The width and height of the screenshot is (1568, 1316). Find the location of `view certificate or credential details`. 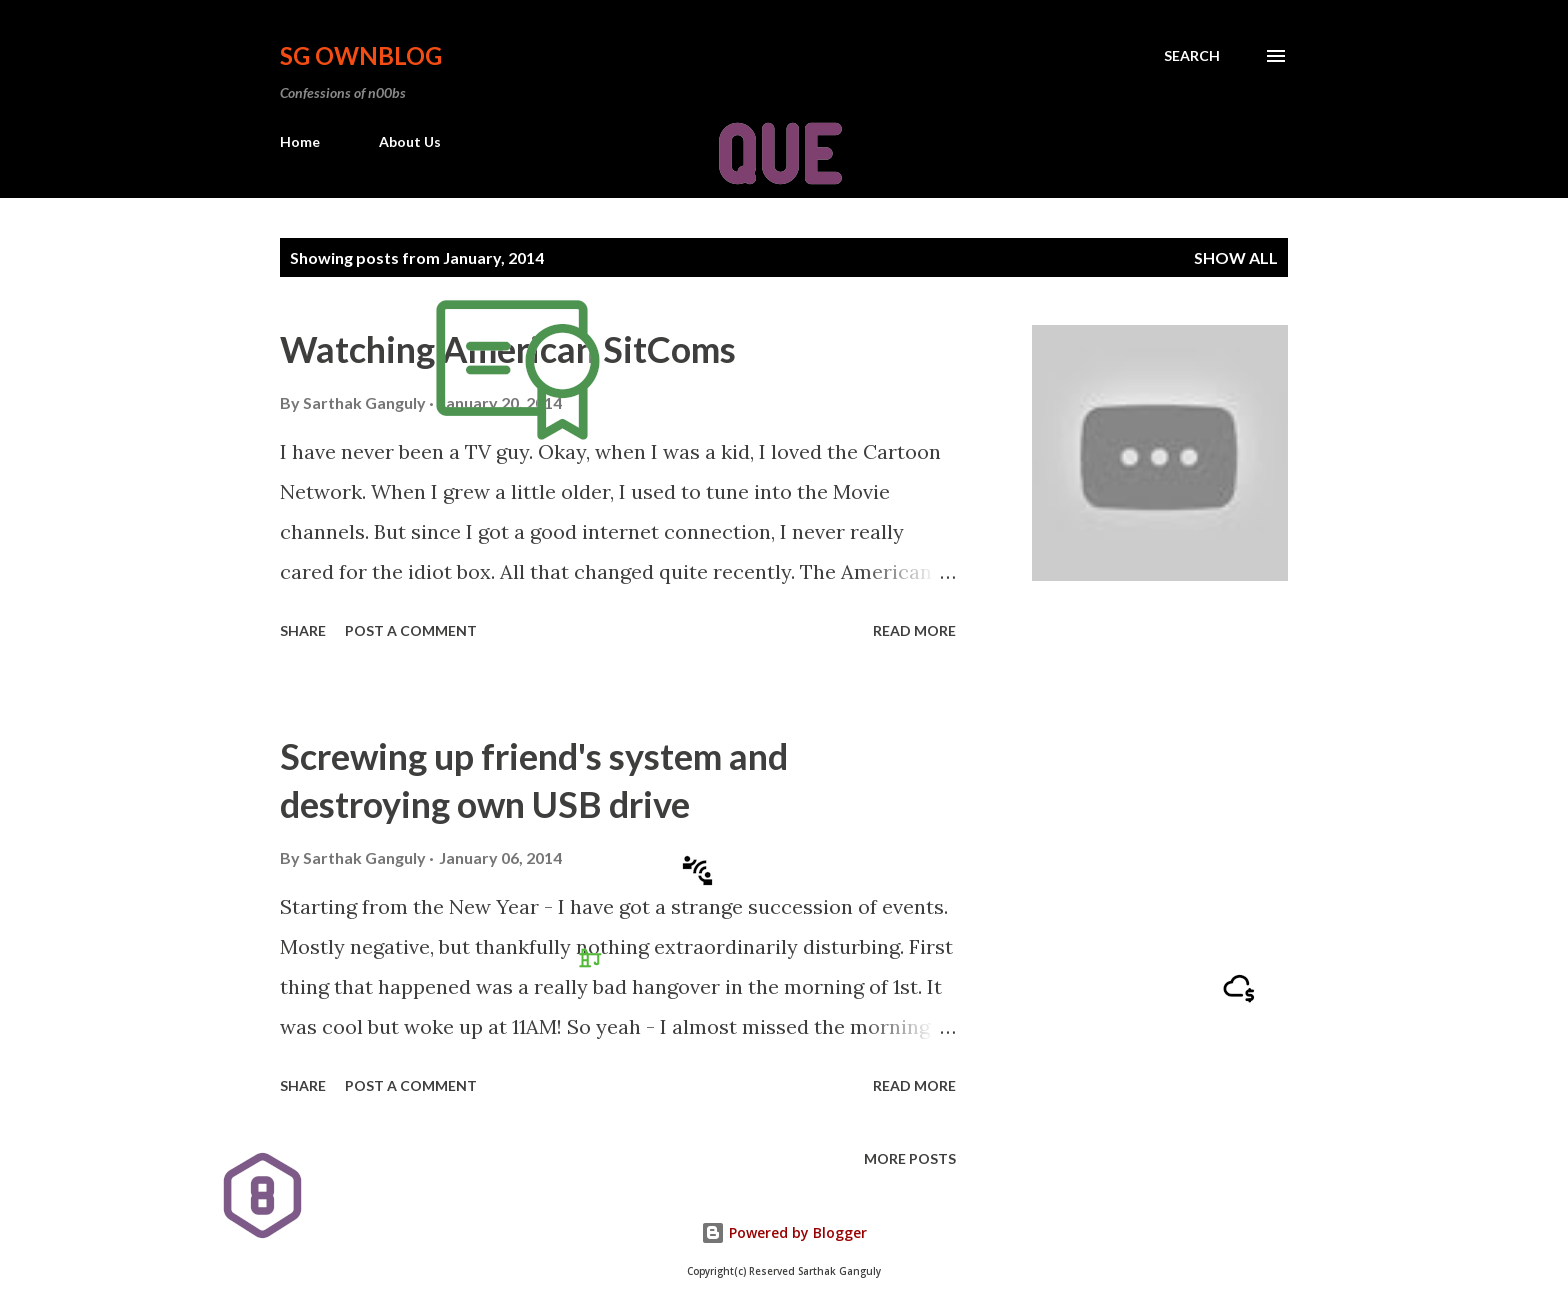

view certificate or credential details is located at coordinates (512, 364).